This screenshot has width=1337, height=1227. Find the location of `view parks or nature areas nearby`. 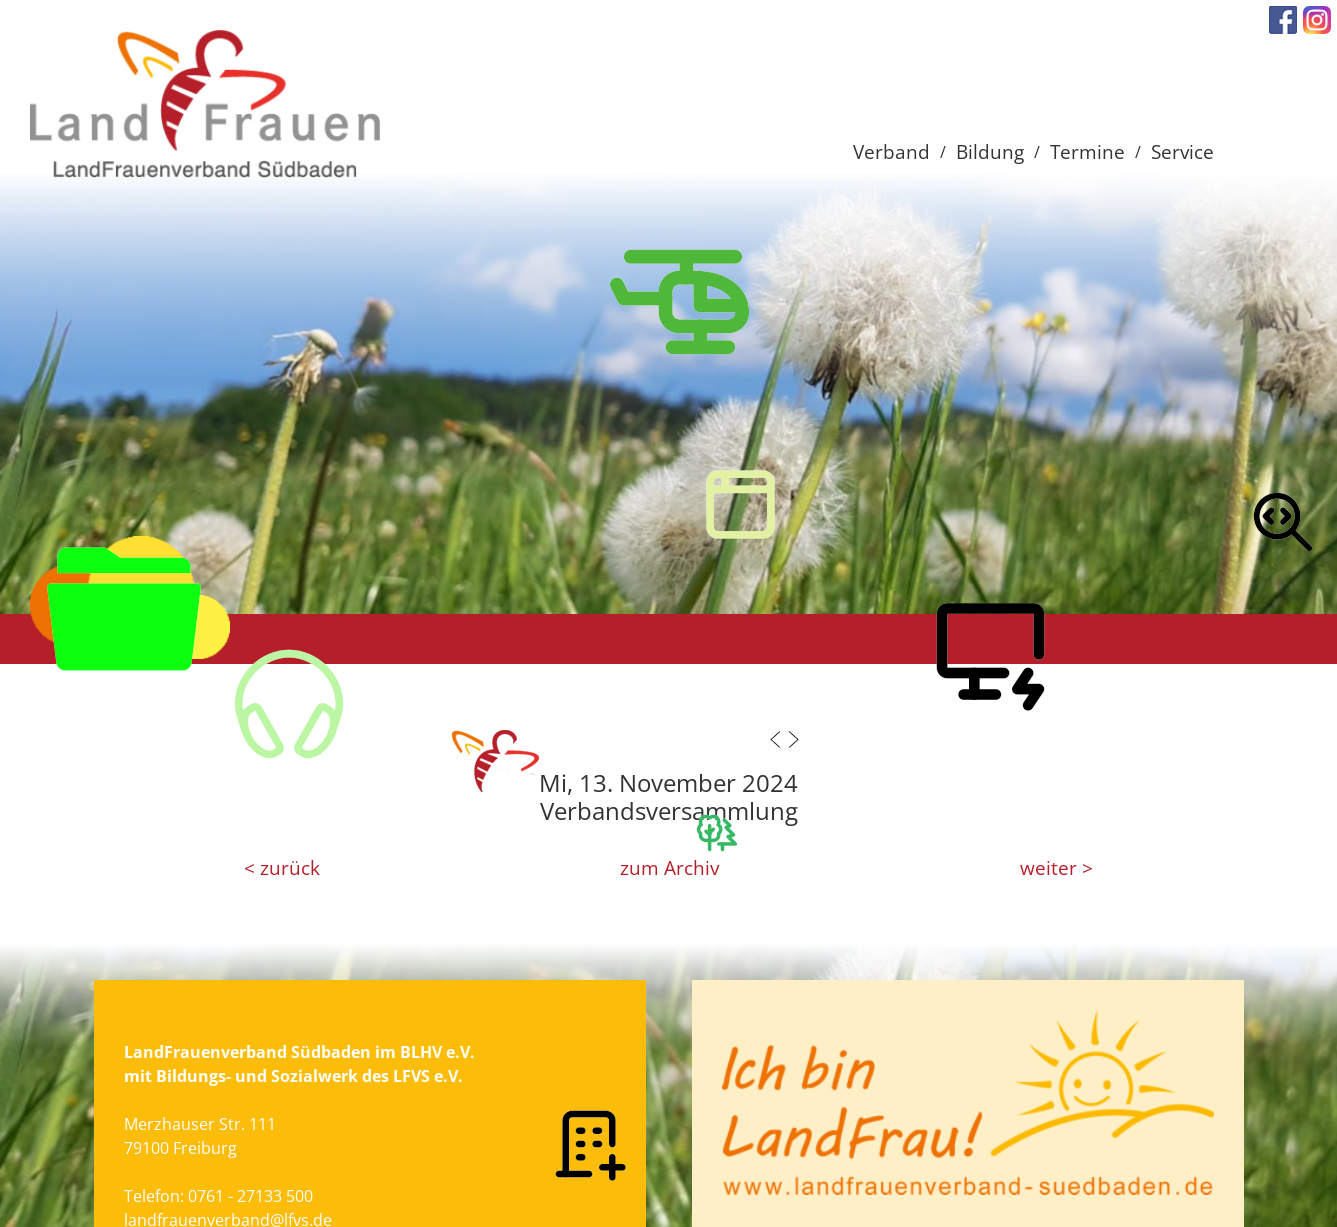

view parks or nature areas nearby is located at coordinates (717, 833).